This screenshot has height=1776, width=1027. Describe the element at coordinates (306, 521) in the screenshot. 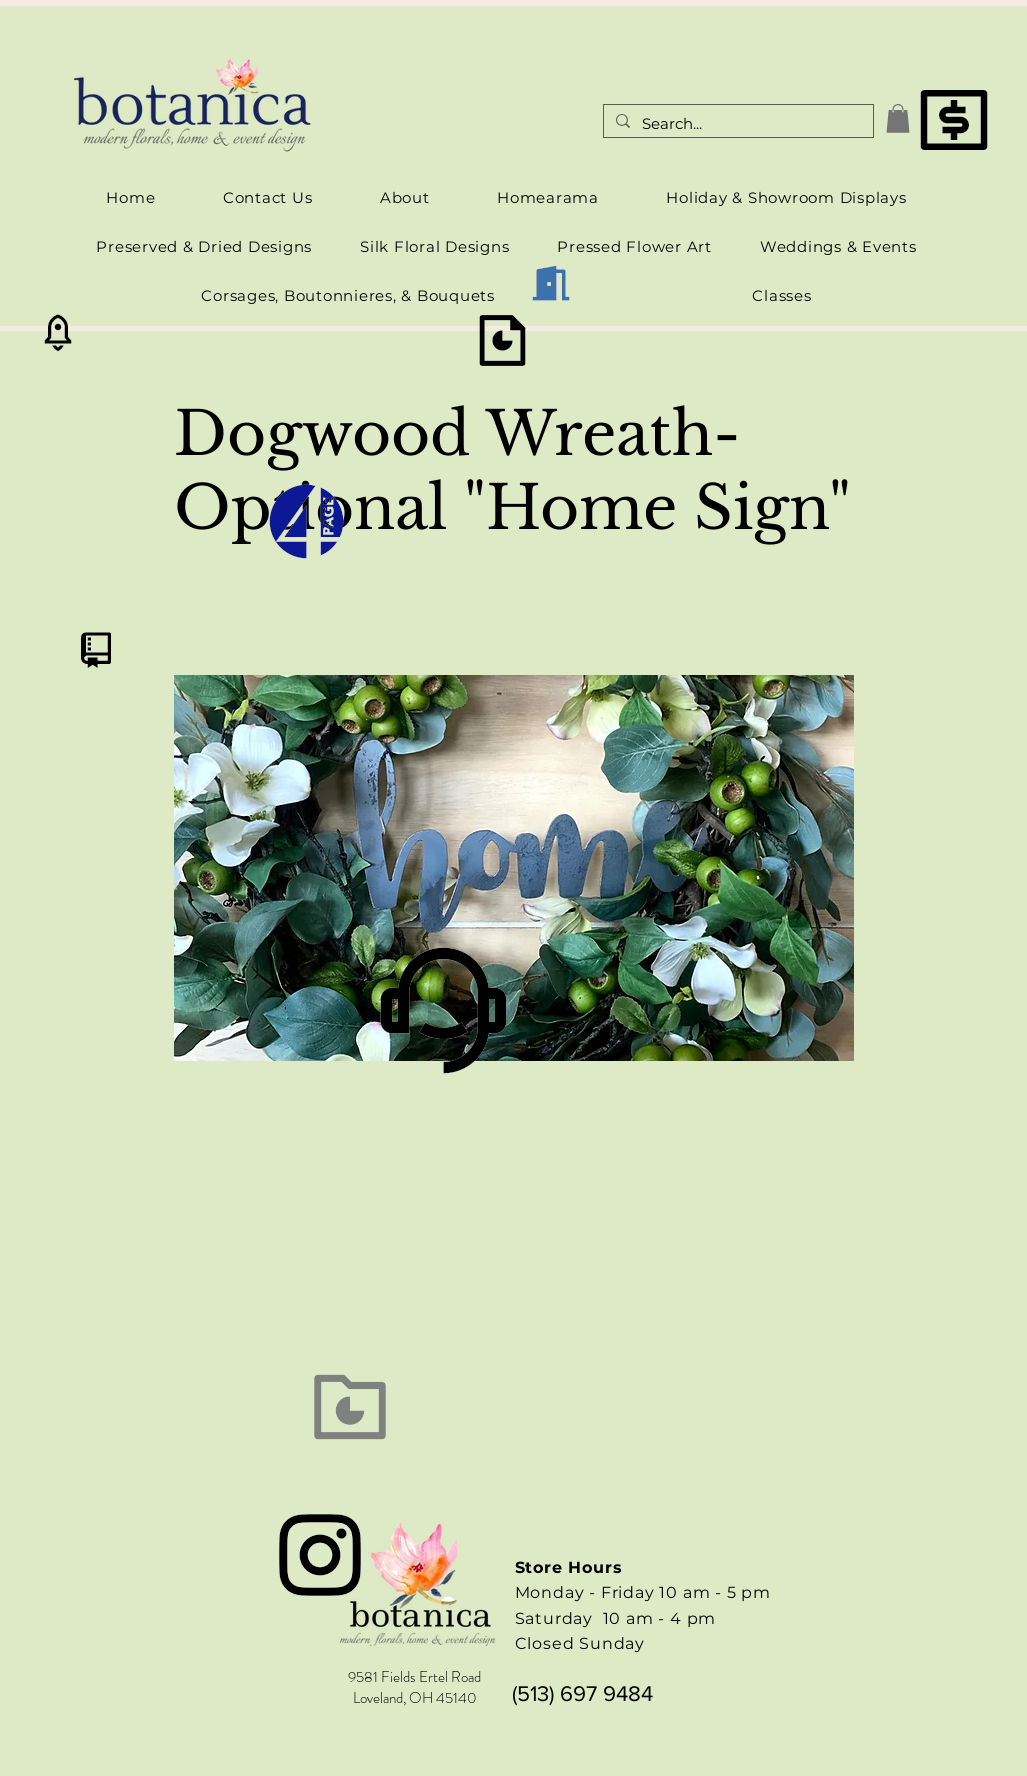

I see `page4 brand logo` at that location.